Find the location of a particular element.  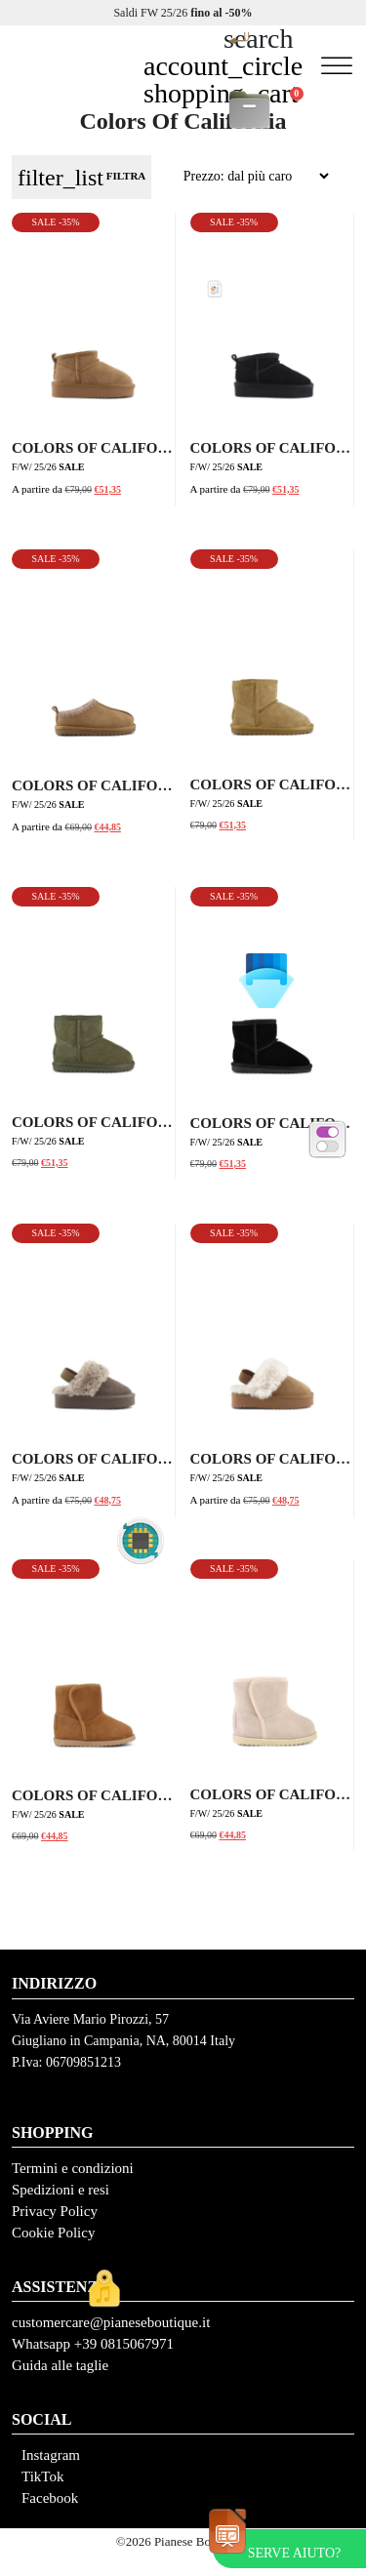

reply to all recipients of an email is located at coordinates (238, 36).